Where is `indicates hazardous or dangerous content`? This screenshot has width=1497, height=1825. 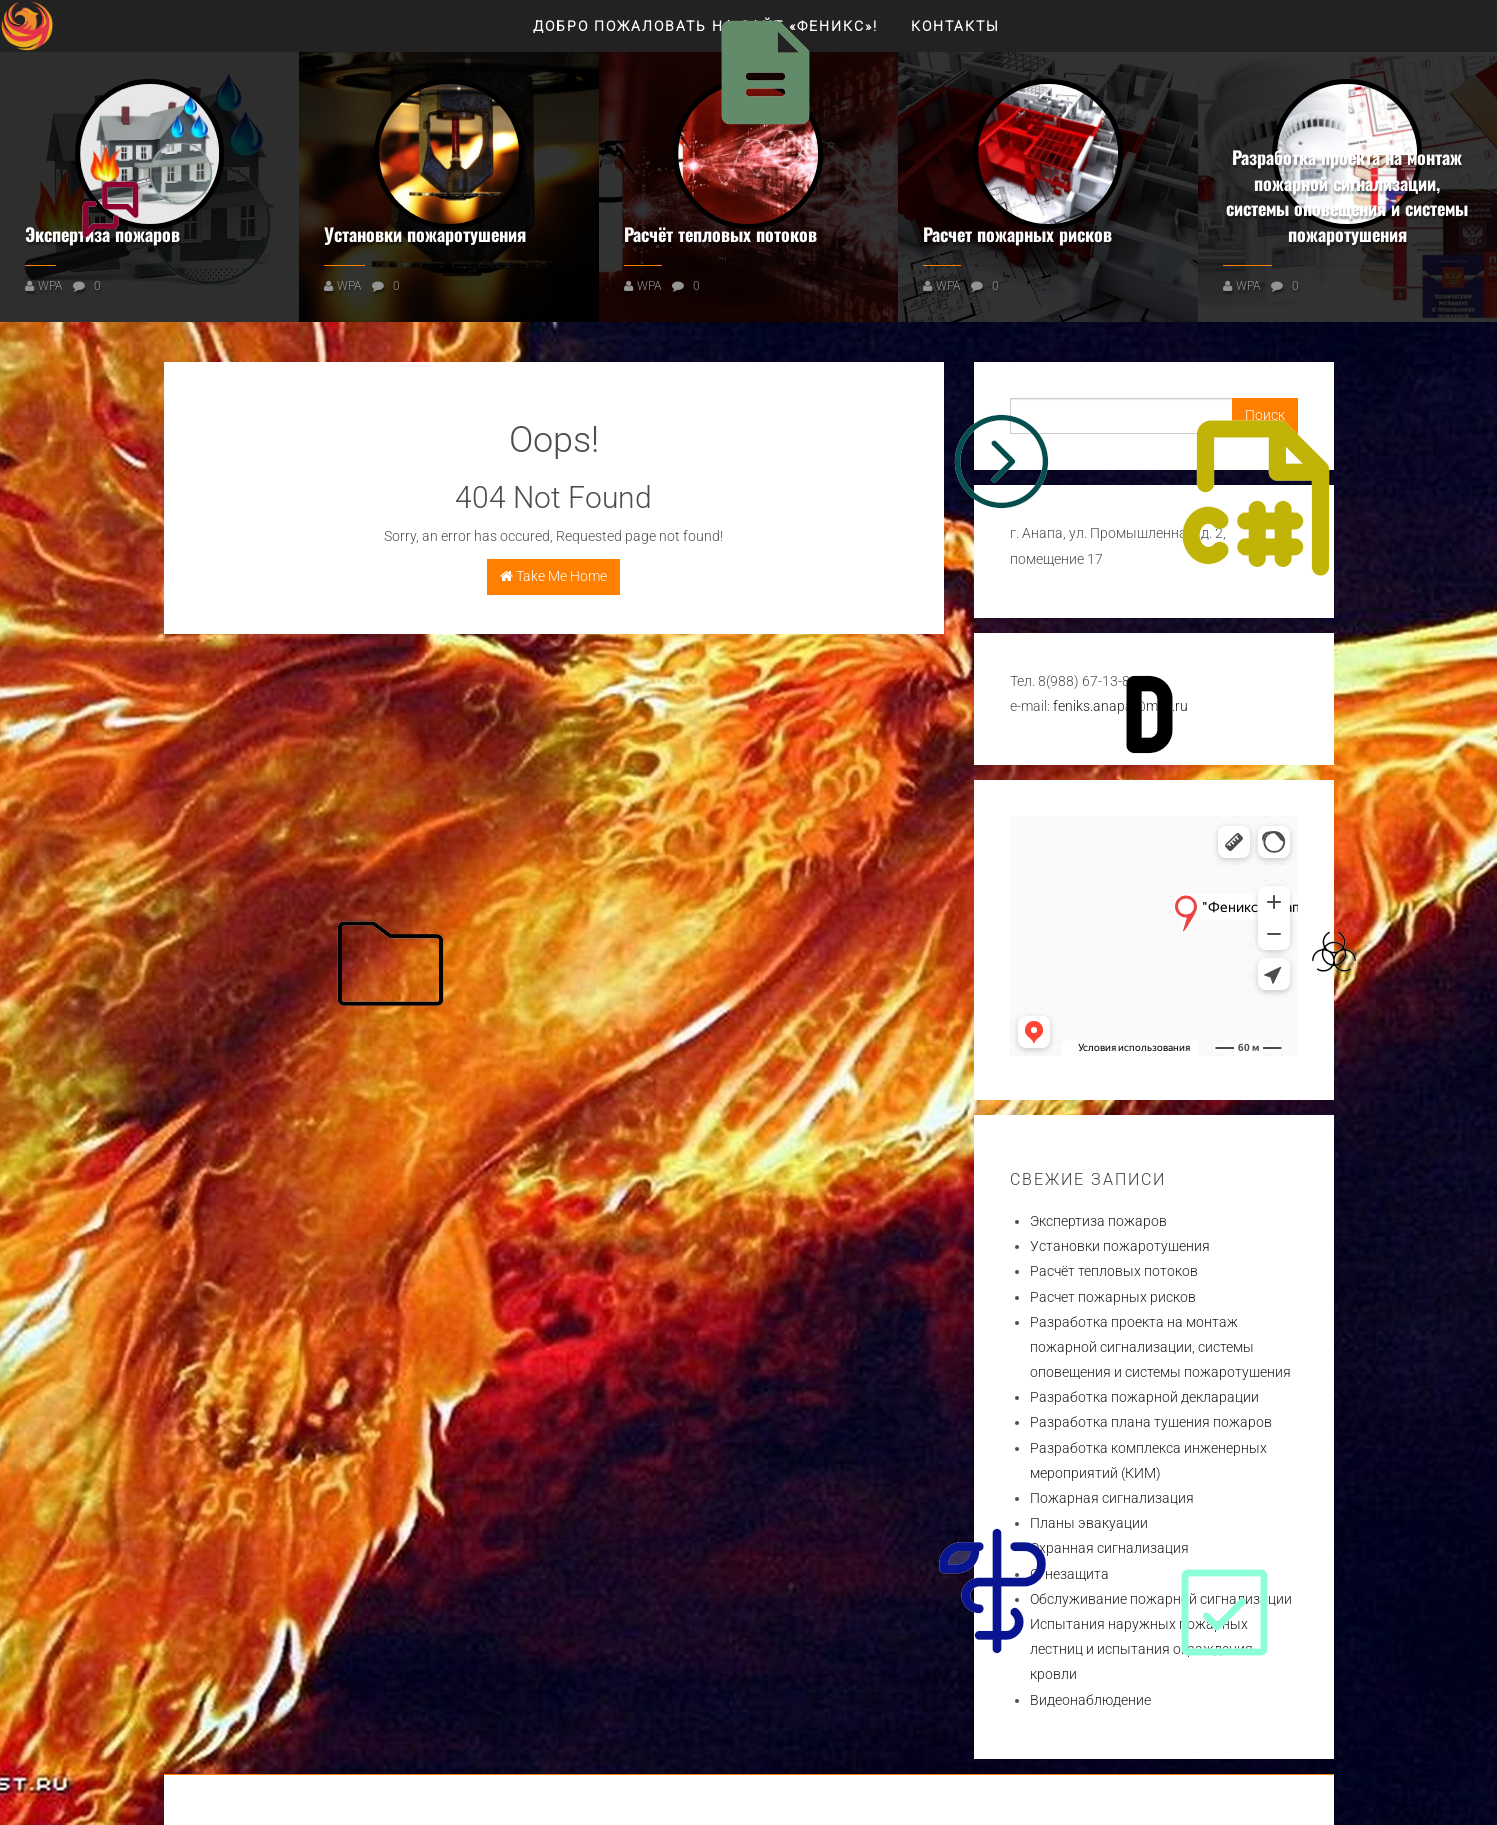
indicates hazardous or dangerous content is located at coordinates (1334, 953).